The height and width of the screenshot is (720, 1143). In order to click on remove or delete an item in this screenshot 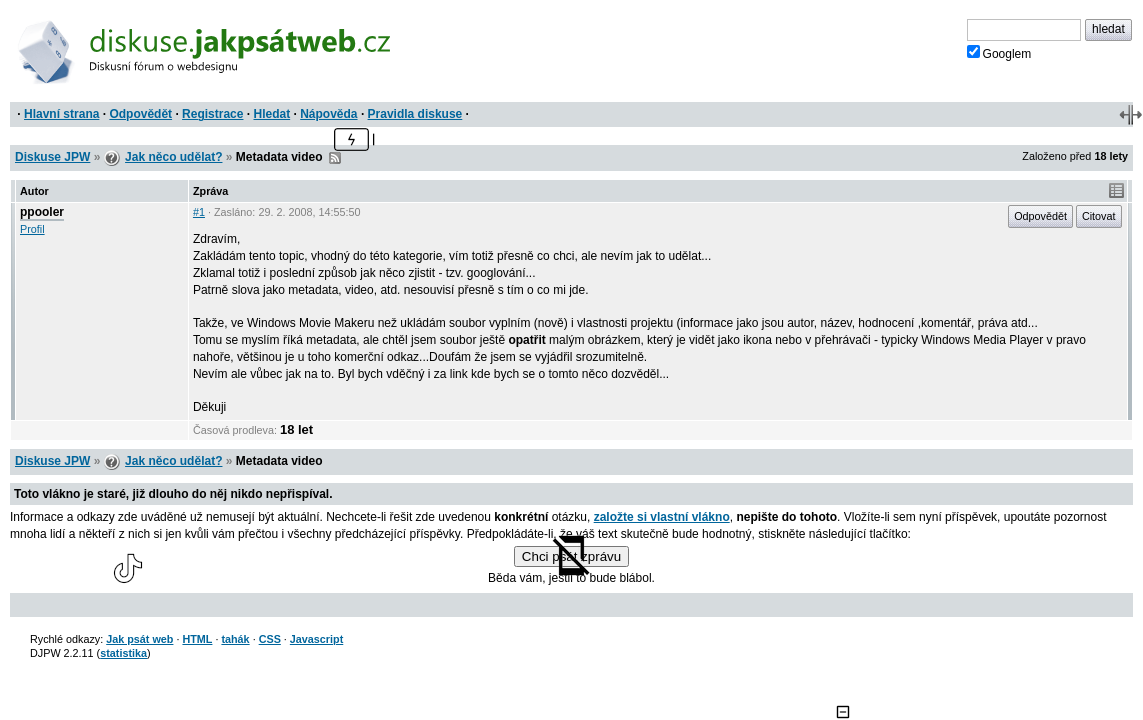, I will do `click(843, 712)`.